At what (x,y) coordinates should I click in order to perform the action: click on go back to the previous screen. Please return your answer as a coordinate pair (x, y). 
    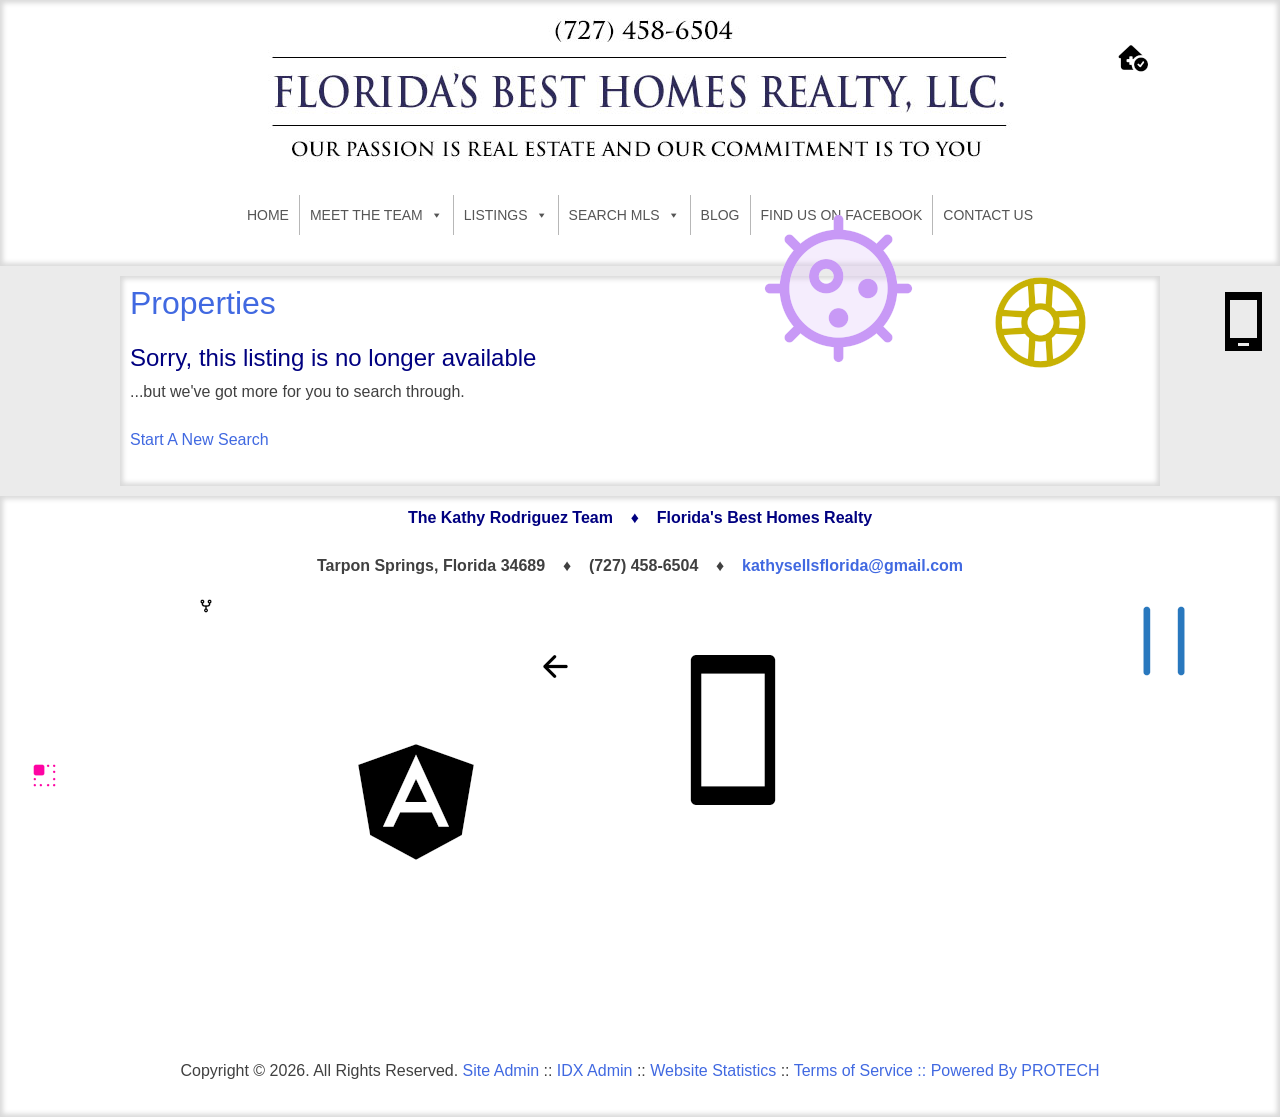
    Looking at the image, I should click on (555, 666).